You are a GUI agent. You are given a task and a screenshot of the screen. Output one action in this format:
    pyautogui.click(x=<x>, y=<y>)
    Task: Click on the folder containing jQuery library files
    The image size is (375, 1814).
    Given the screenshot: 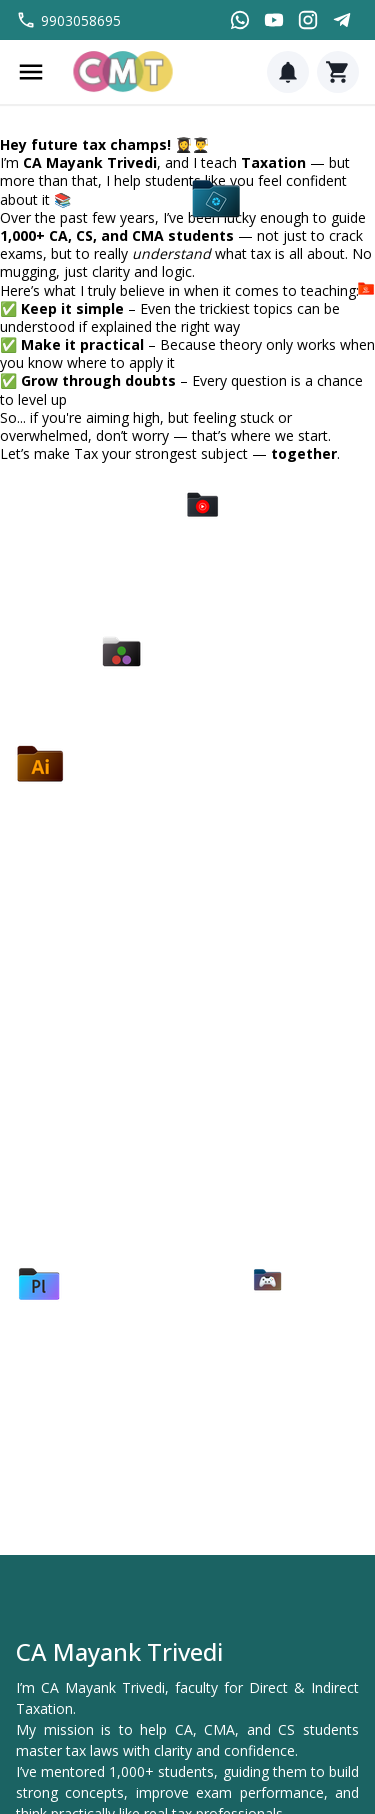 What is the action you would take?
    pyautogui.click(x=366, y=289)
    